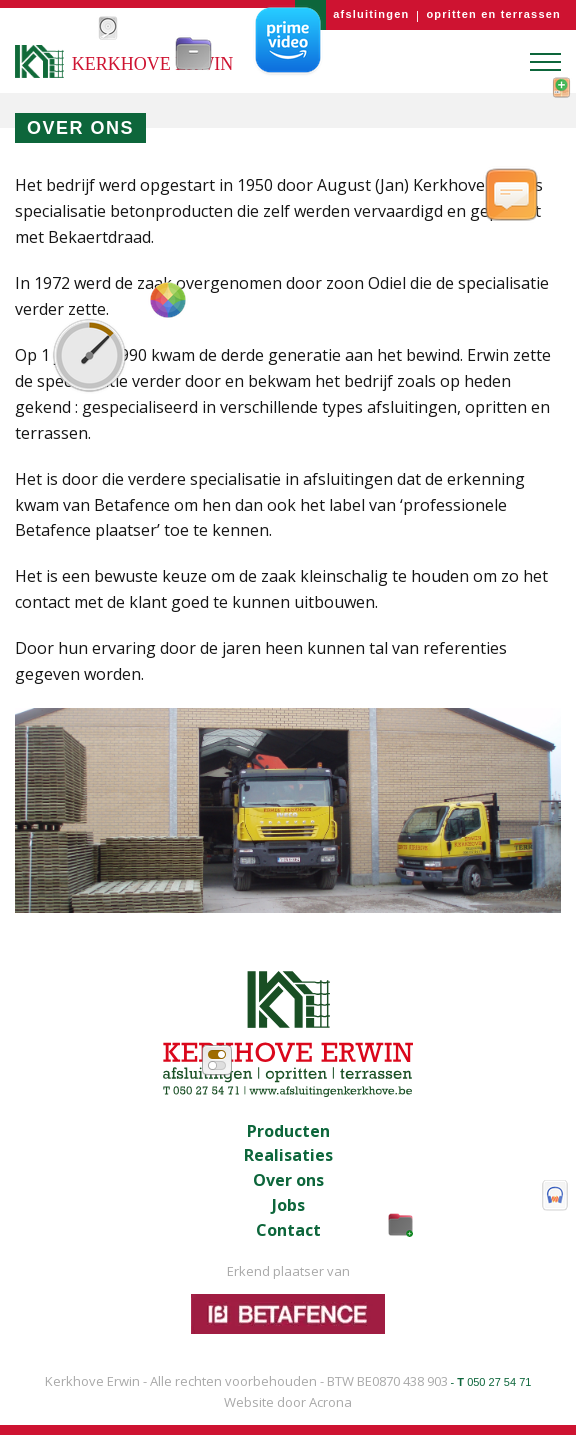 The image size is (576, 1435). Describe the element at coordinates (400, 1224) in the screenshot. I see `create a new folder` at that location.